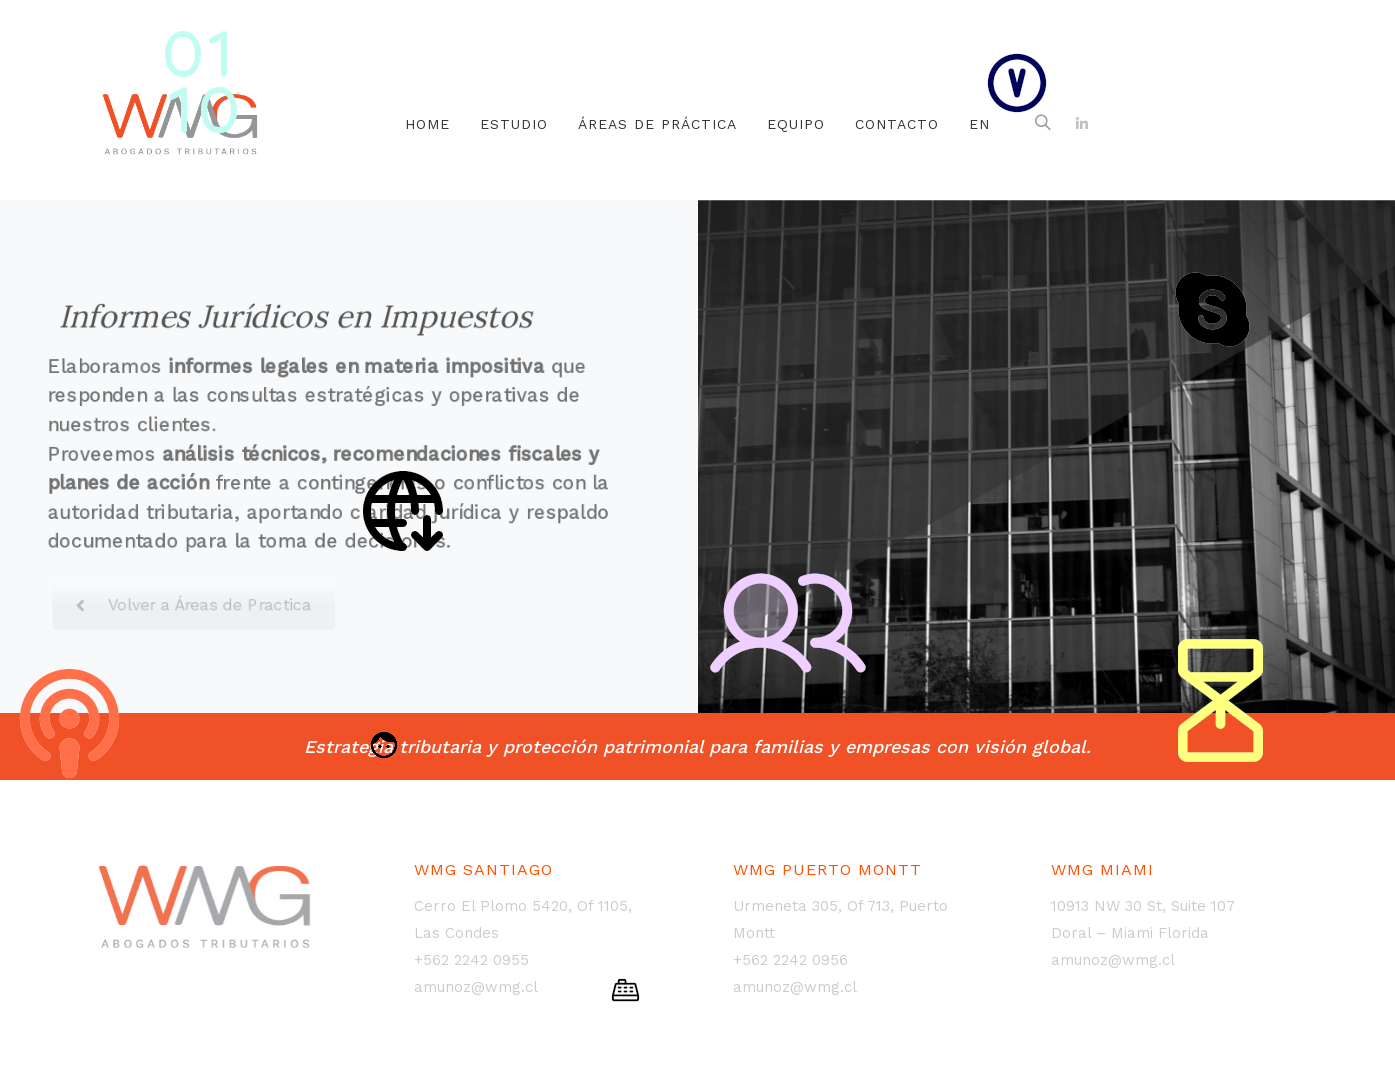 Image resolution: width=1395 pixels, height=1081 pixels. I want to click on indicates a process is in progress, so click(1220, 700).